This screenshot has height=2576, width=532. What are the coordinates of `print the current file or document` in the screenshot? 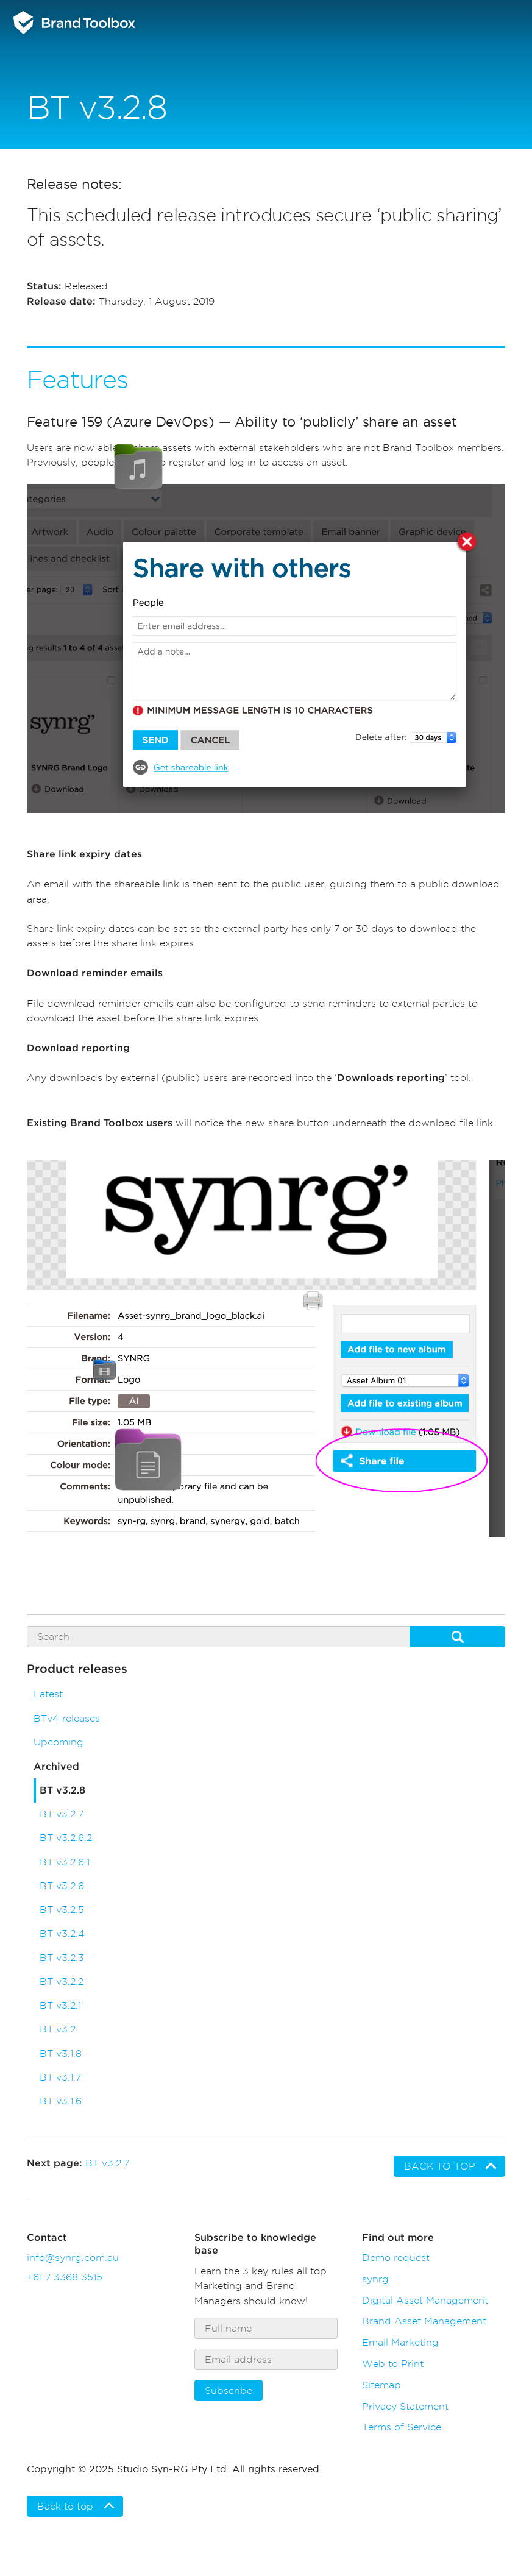 It's located at (313, 1300).